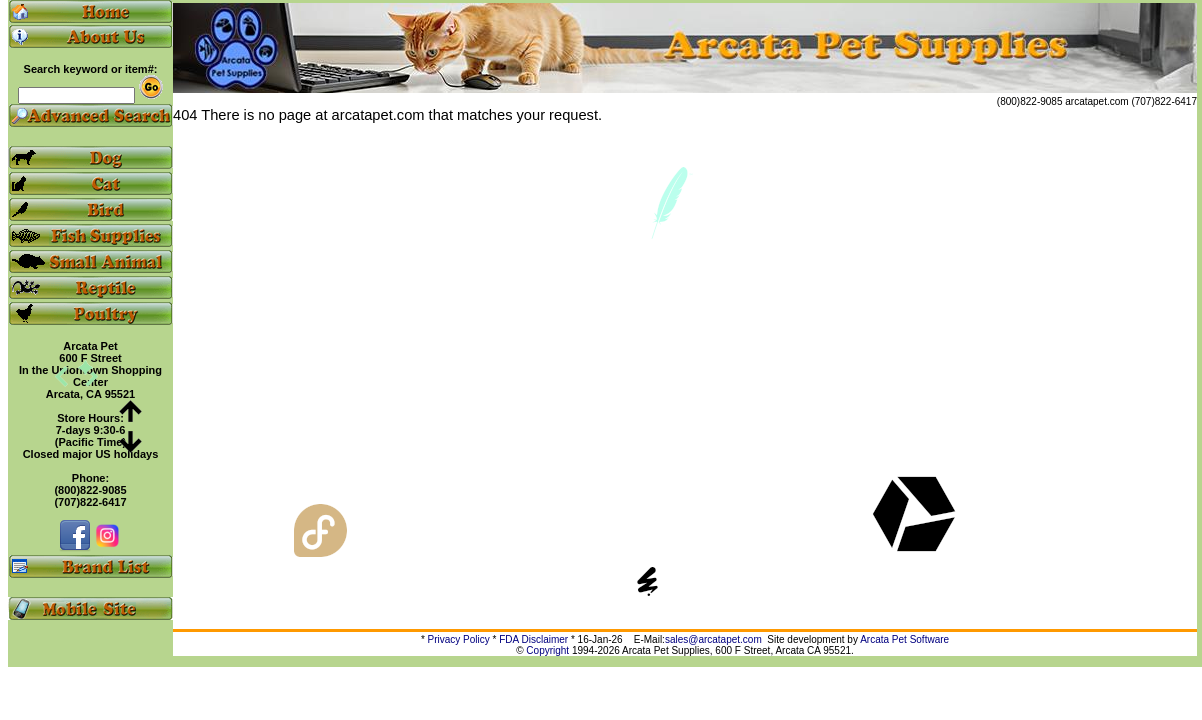 This screenshot has height=720, width=1202. Describe the element at coordinates (647, 581) in the screenshot. I see `visit envato marketplace` at that location.